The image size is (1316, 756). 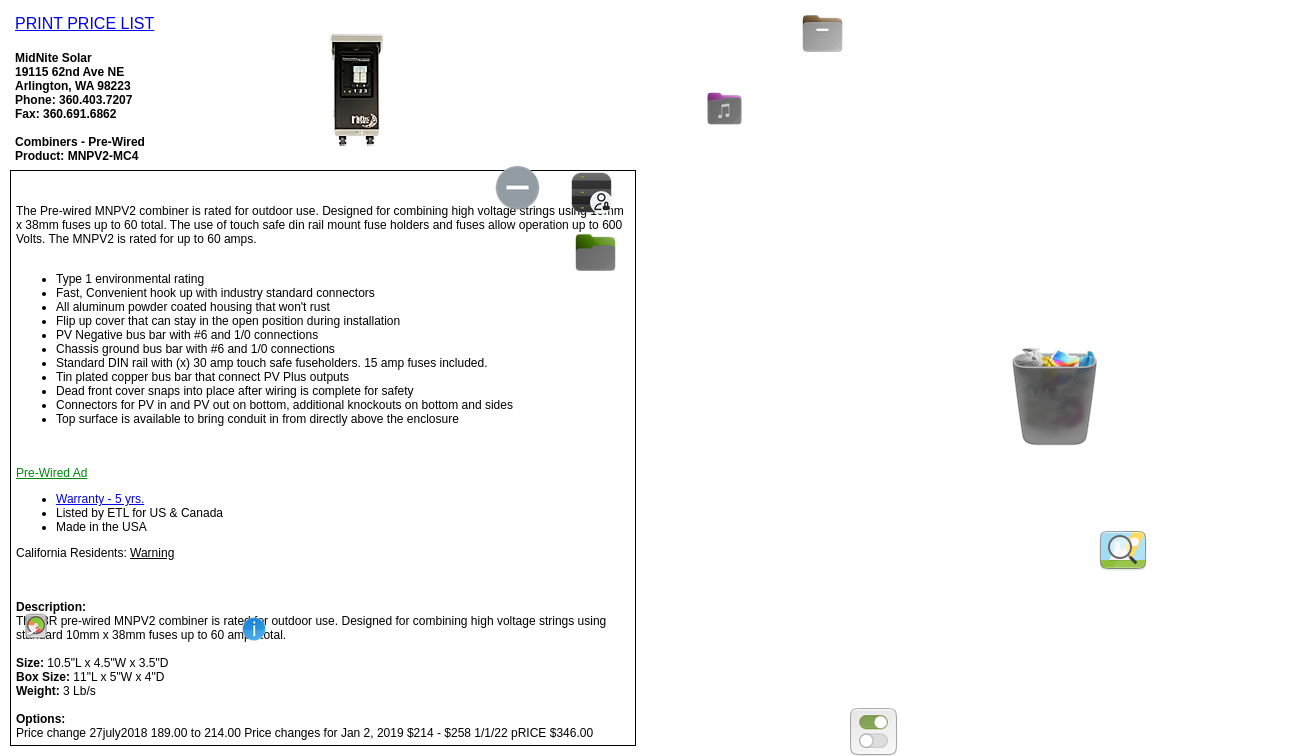 What do you see at coordinates (822, 33) in the screenshot?
I see `open file manager application` at bounding box center [822, 33].